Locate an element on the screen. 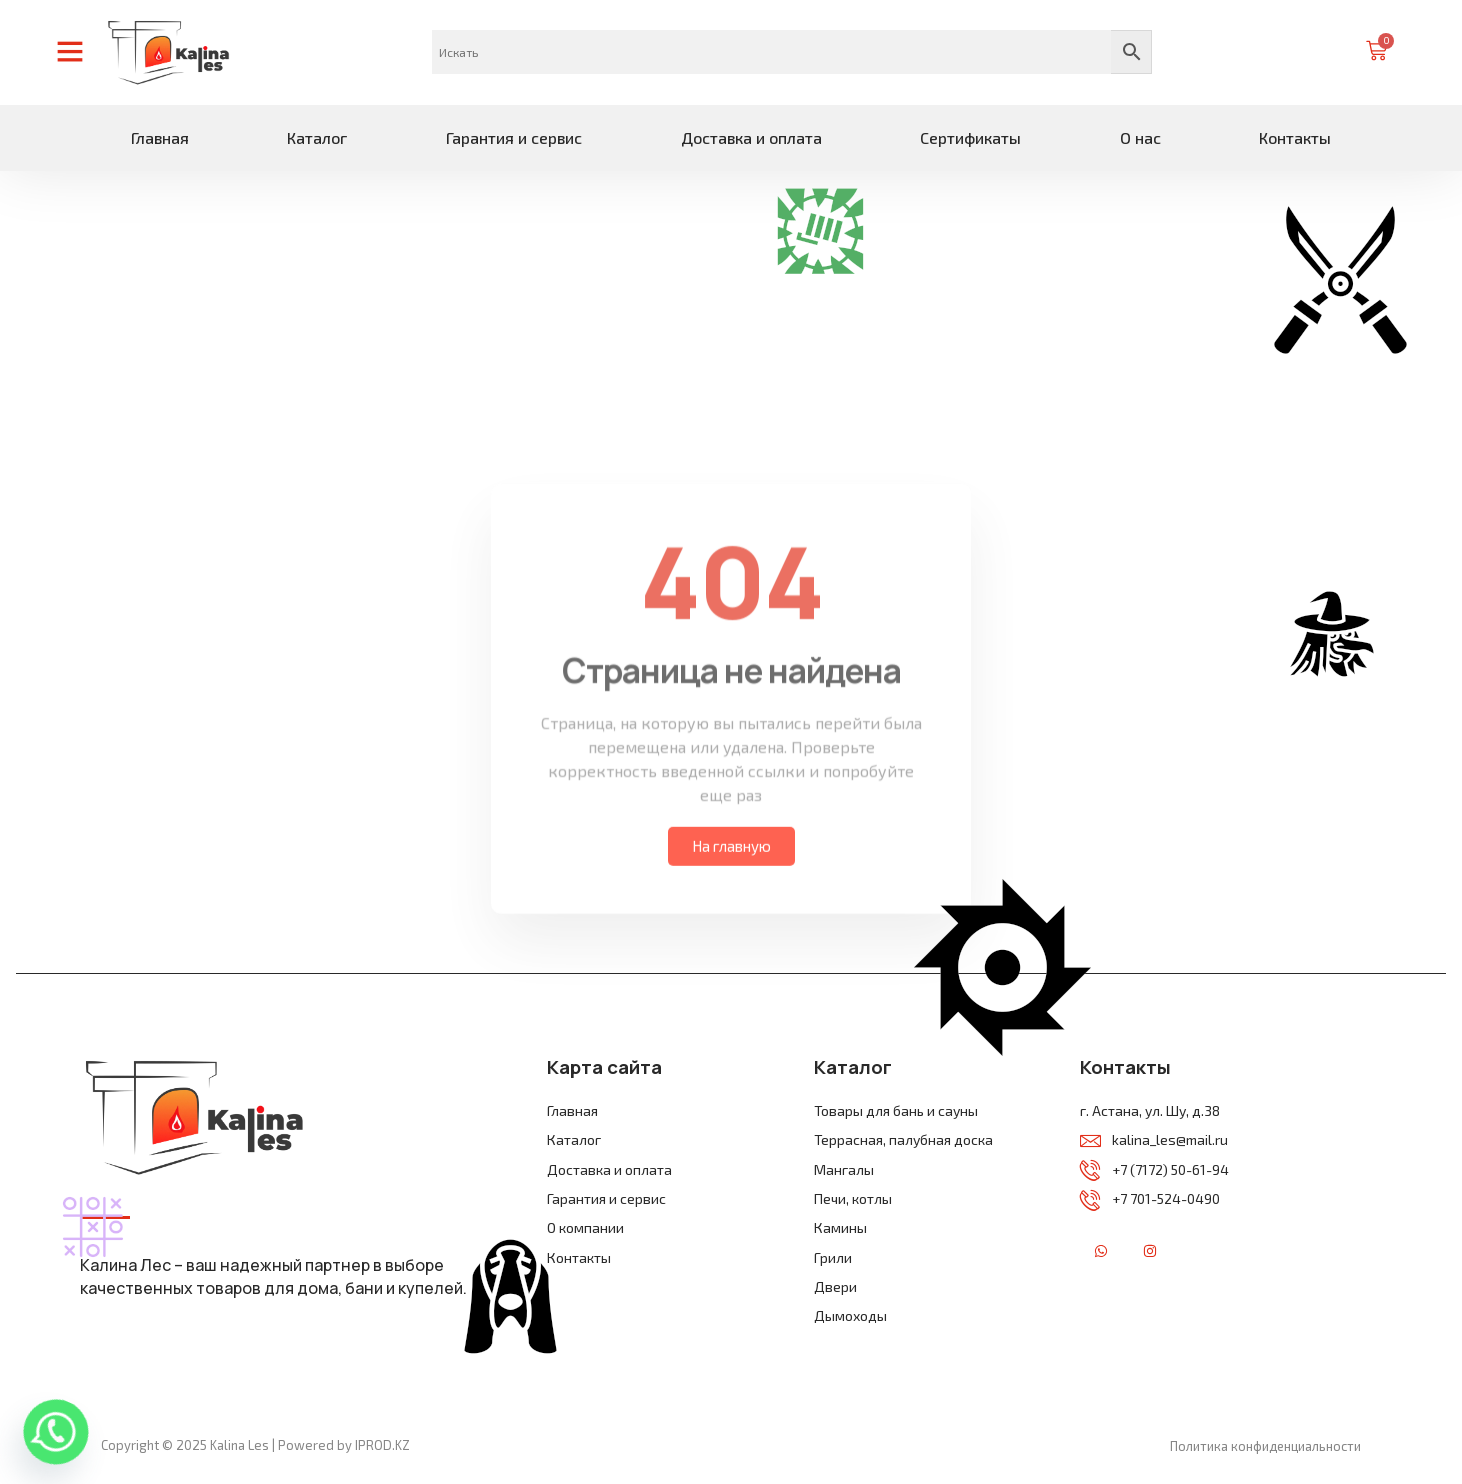  circular saw tool icon is located at coordinates (1002, 967).